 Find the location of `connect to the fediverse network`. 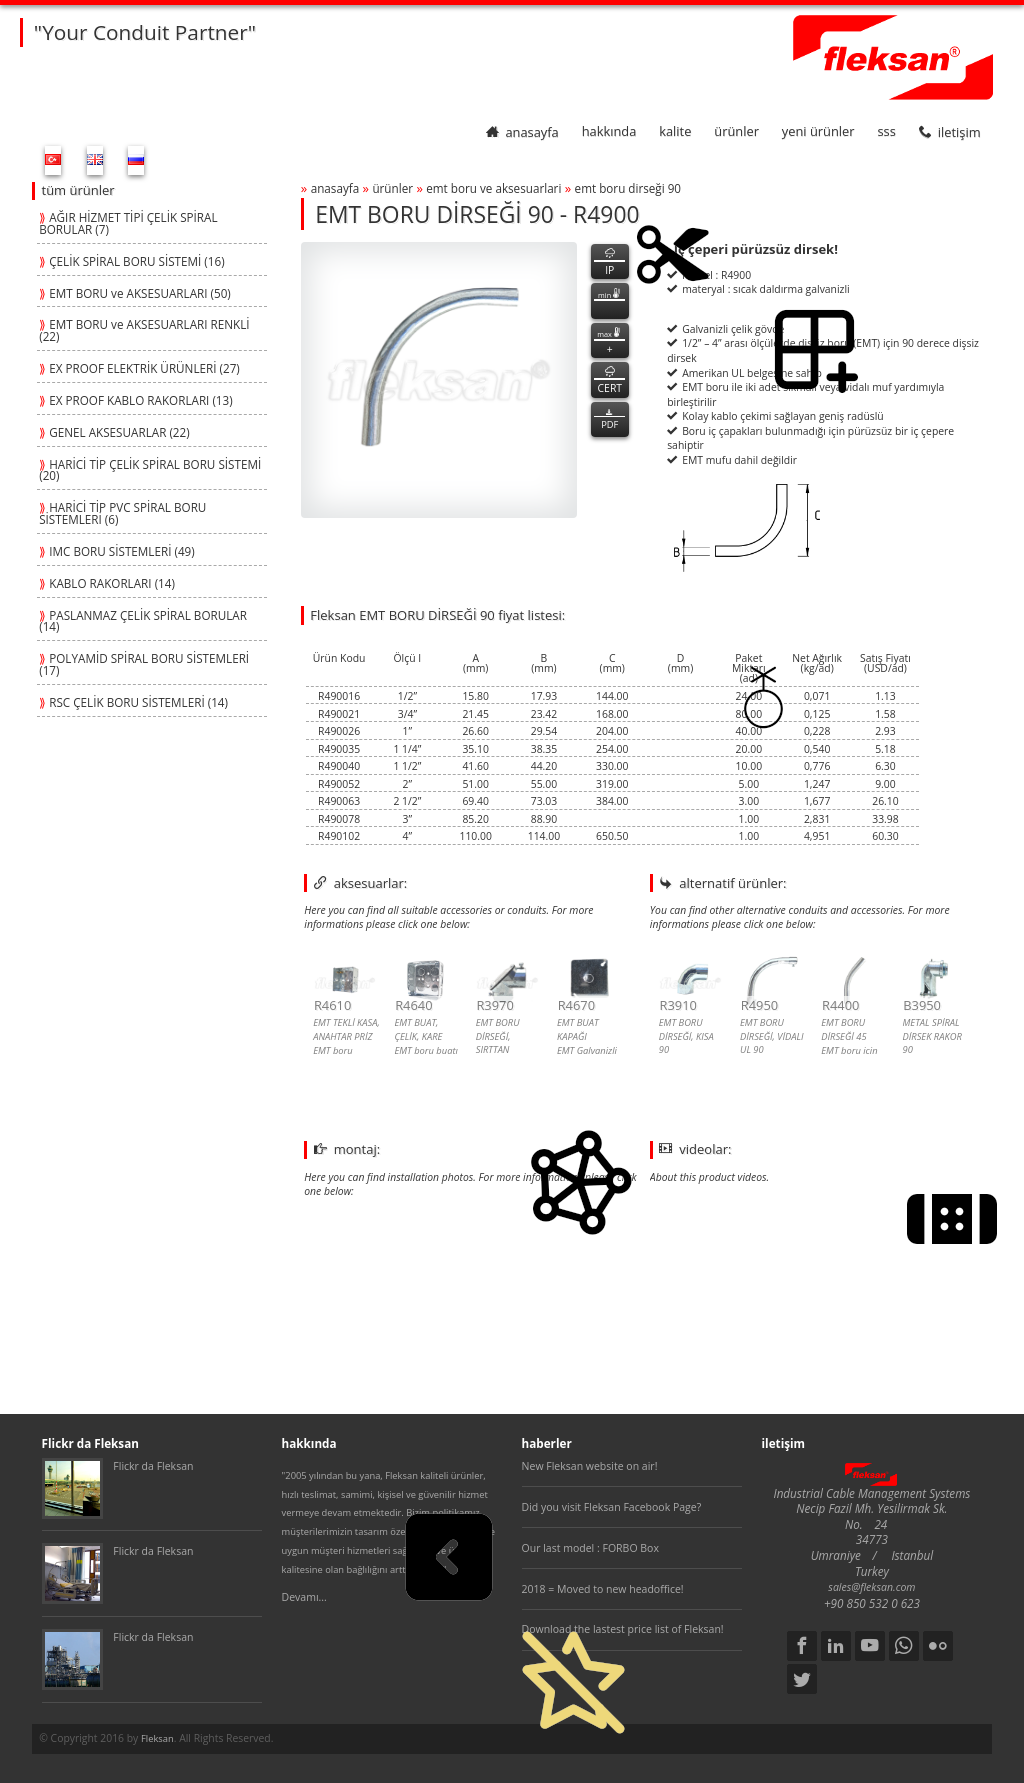

connect to the fediverse network is located at coordinates (579, 1182).